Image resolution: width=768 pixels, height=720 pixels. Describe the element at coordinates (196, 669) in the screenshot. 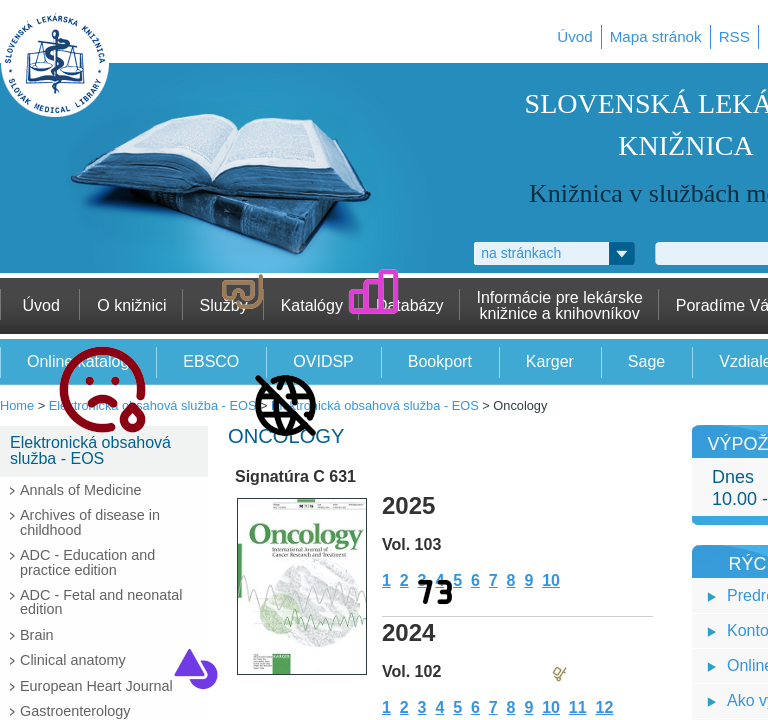

I see `access shape tools or drawing options` at that location.